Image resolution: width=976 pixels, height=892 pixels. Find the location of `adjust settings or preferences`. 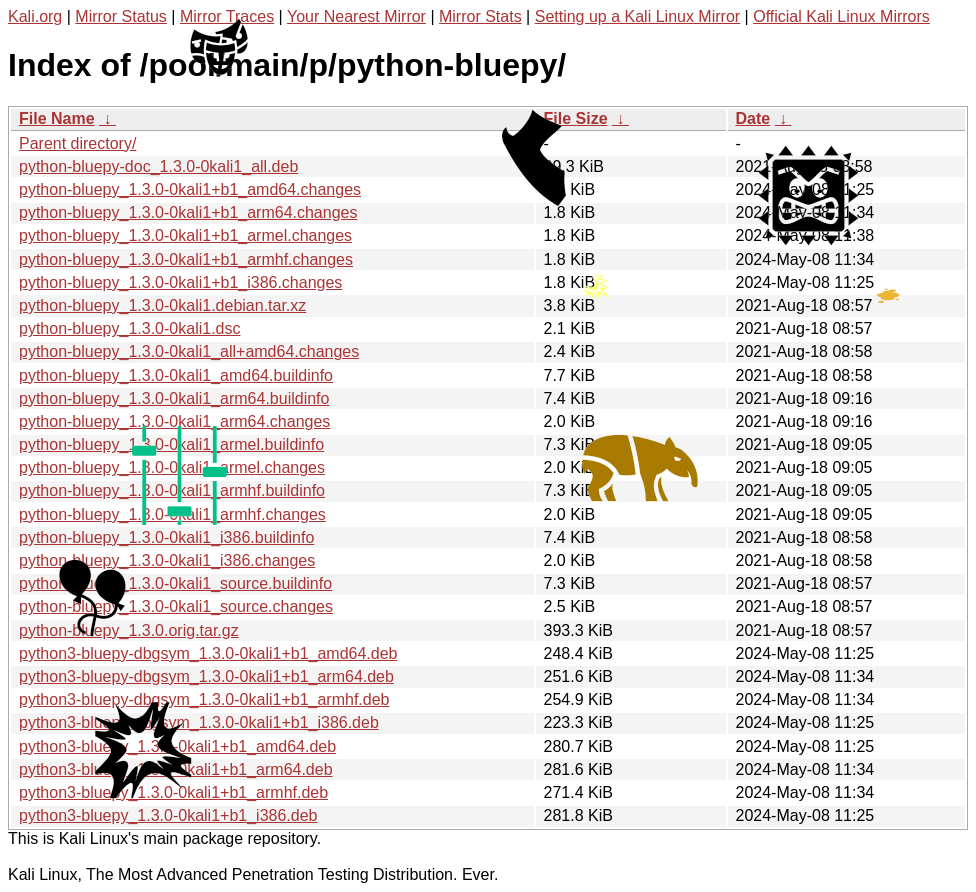

adjust settings or preferences is located at coordinates (179, 475).